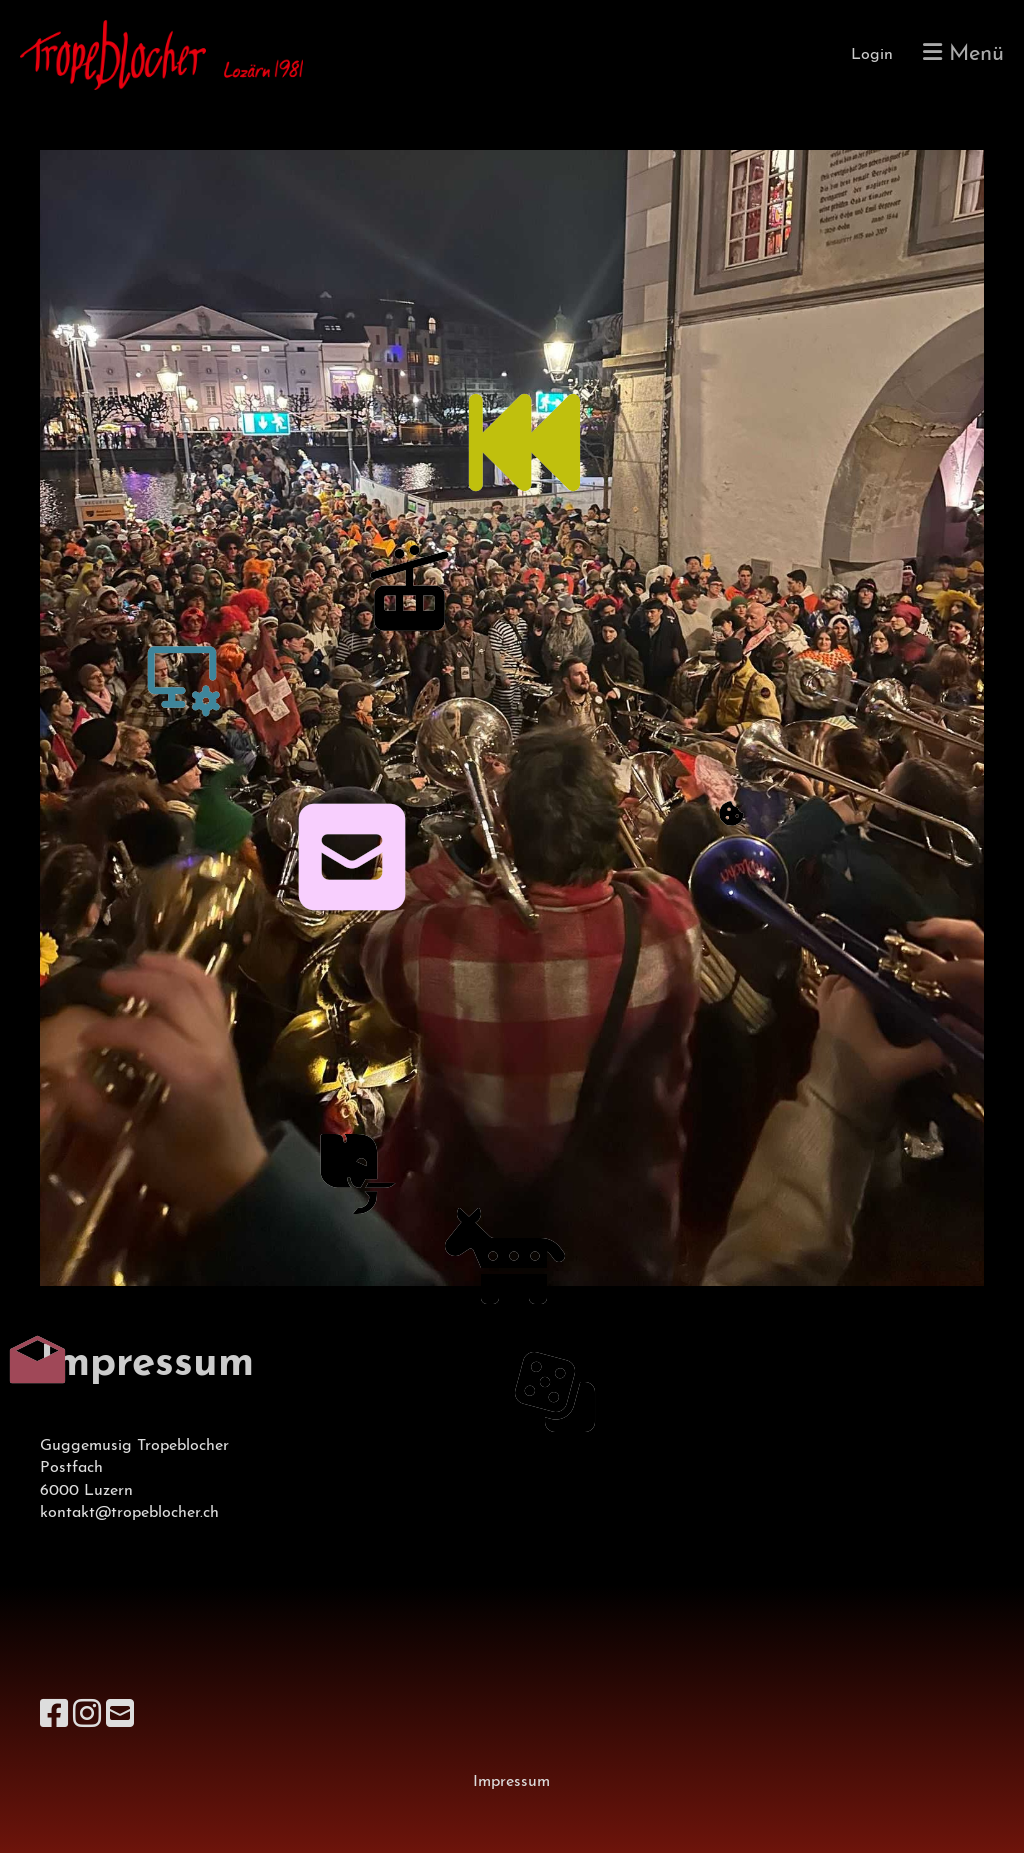 The image size is (1024, 1853). I want to click on represents the Democratic Party affiliation, so click(505, 1256).